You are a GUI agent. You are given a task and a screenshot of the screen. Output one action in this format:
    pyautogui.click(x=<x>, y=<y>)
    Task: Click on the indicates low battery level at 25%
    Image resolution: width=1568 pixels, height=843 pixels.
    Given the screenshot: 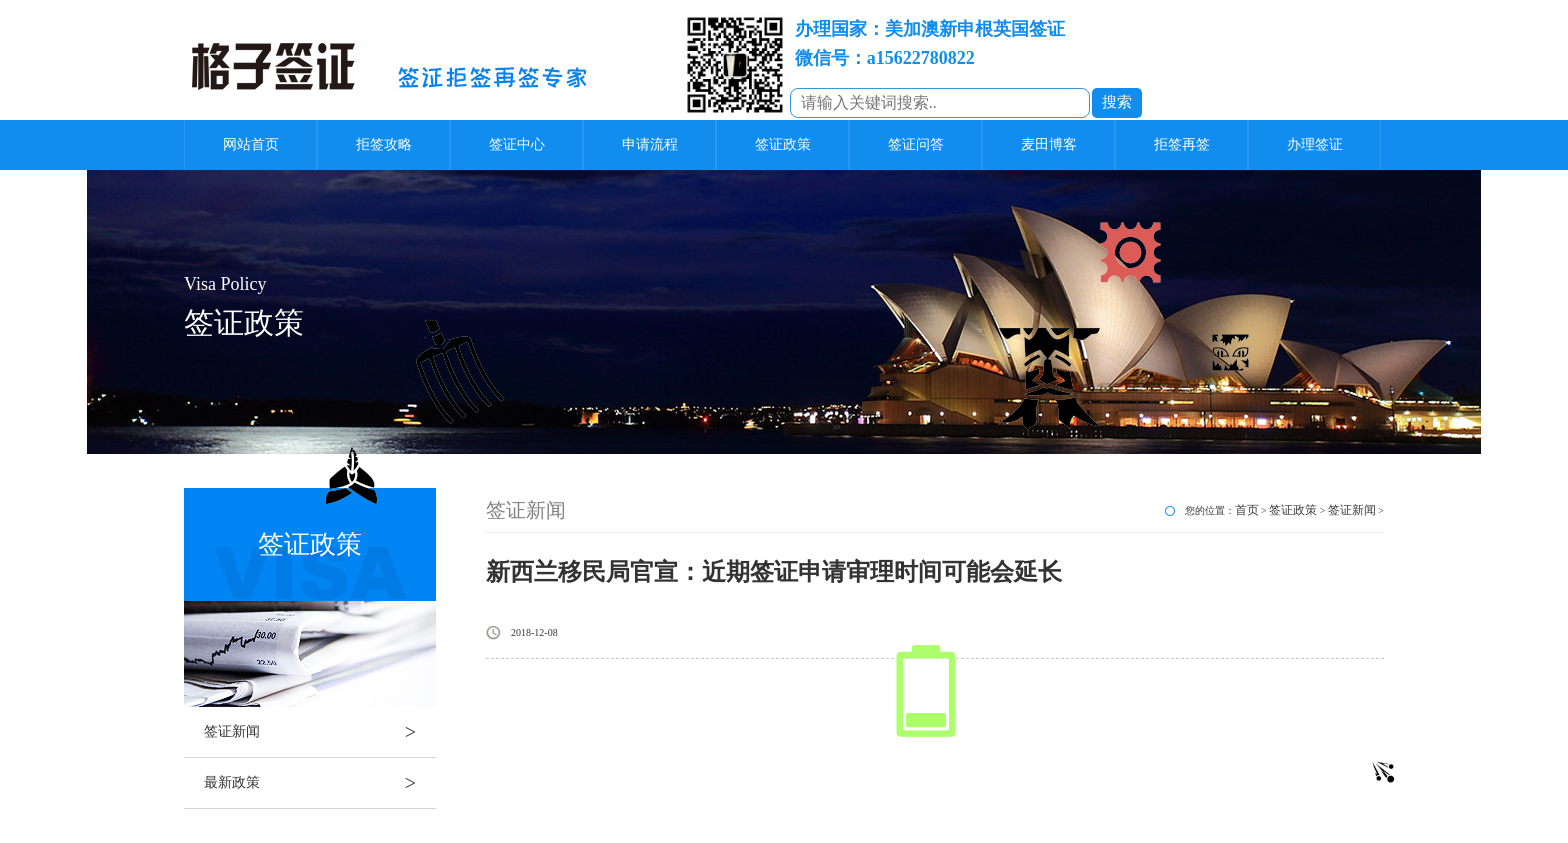 What is the action you would take?
    pyautogui.click(x=926, y=691)
    